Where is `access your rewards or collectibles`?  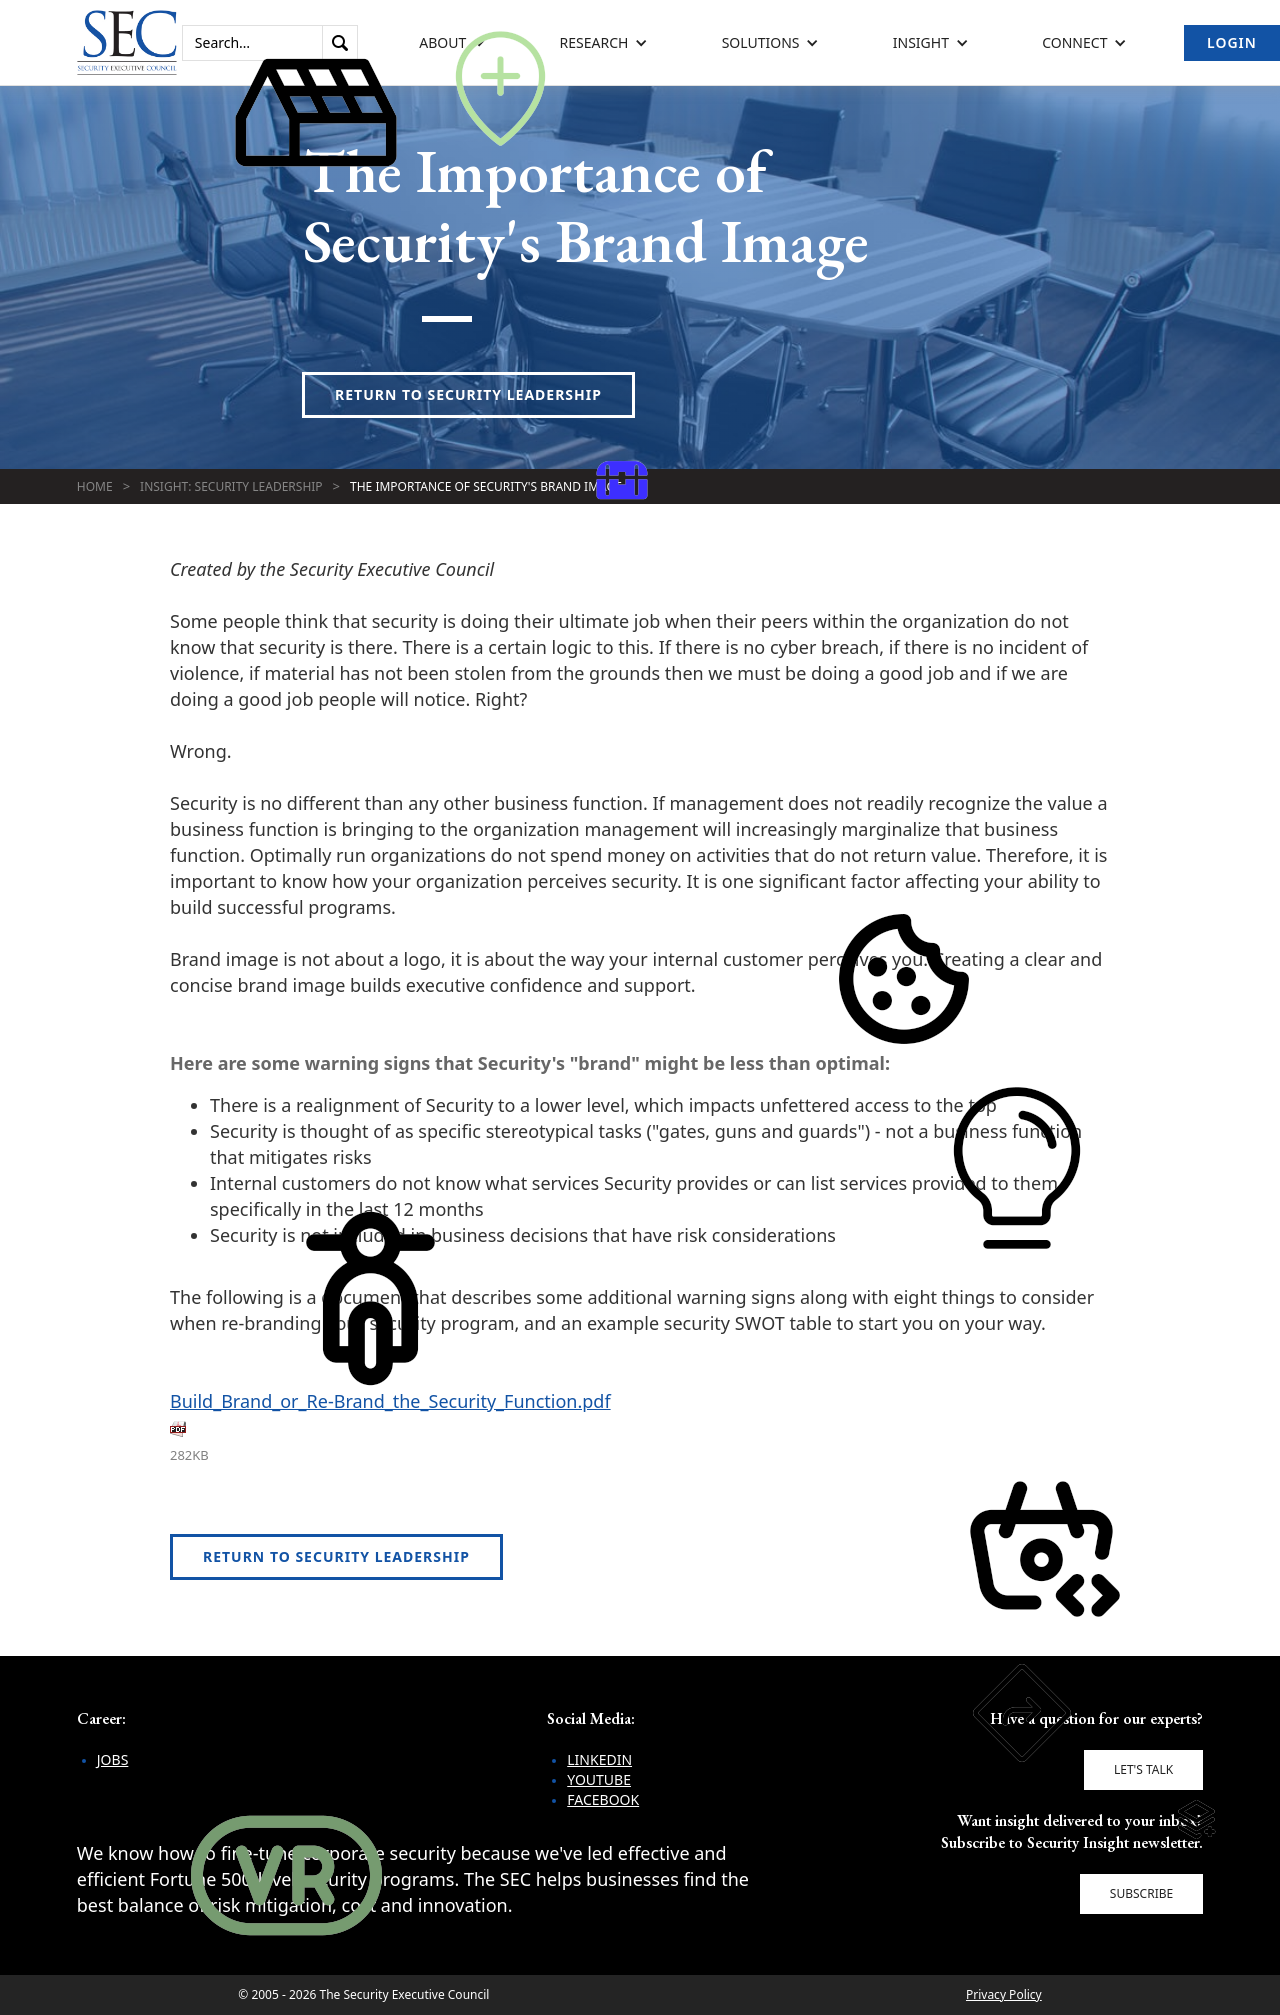
access your rewards or collectibles is located at coordinates (622, 481).